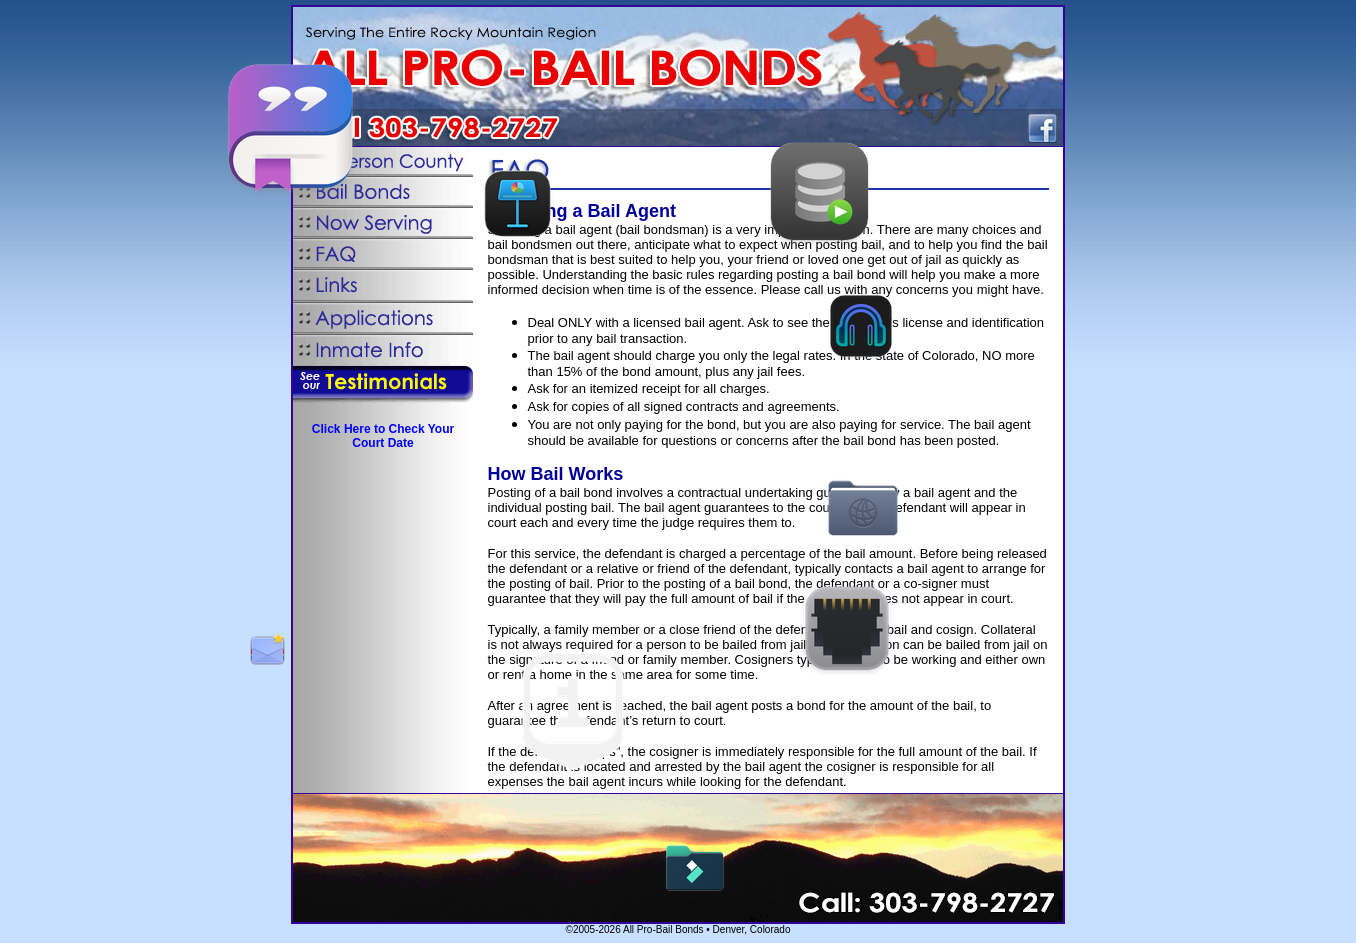 This screenshot has width=1356, height=943. Describe the element at coordinates (267, 650) in the screenshot. I see `mark email as unread` at that location.